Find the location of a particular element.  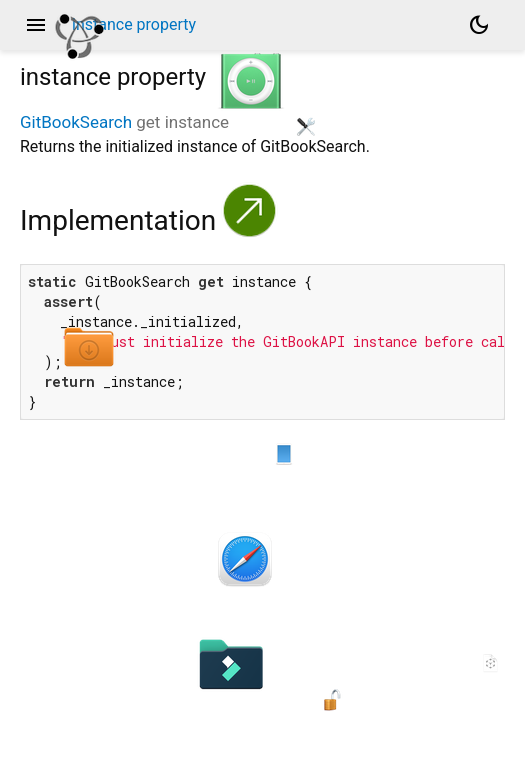

access your downloads folder is located at coordinates (89, 347).